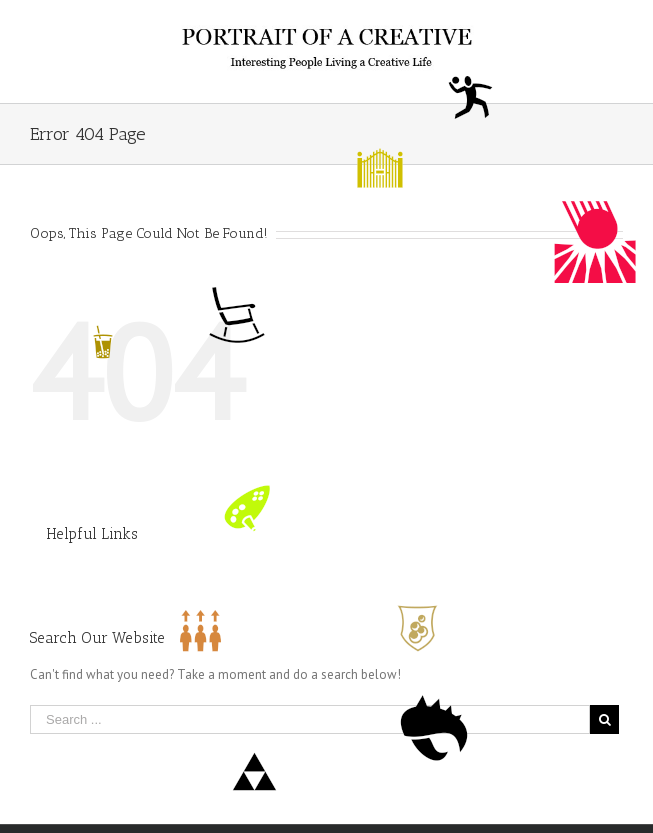 This screenshot has width=653, height=833. Describe the element at coordinates (200, 630) in the screenshot. I see `upgrade your team or group members` at that location.